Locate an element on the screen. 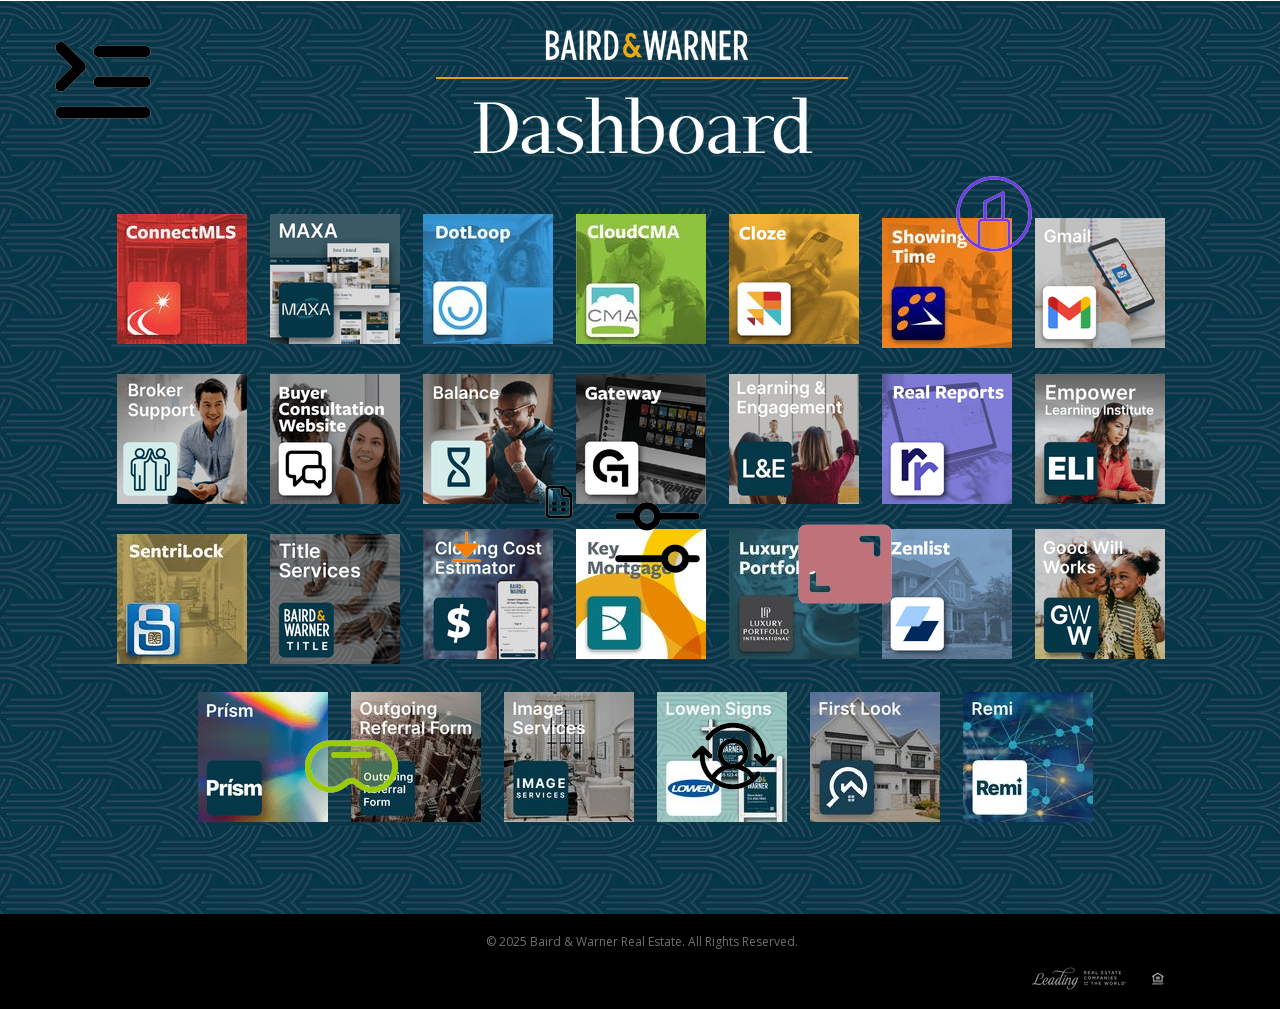  open a spreadsheet file is located at coordinates (559, 502).